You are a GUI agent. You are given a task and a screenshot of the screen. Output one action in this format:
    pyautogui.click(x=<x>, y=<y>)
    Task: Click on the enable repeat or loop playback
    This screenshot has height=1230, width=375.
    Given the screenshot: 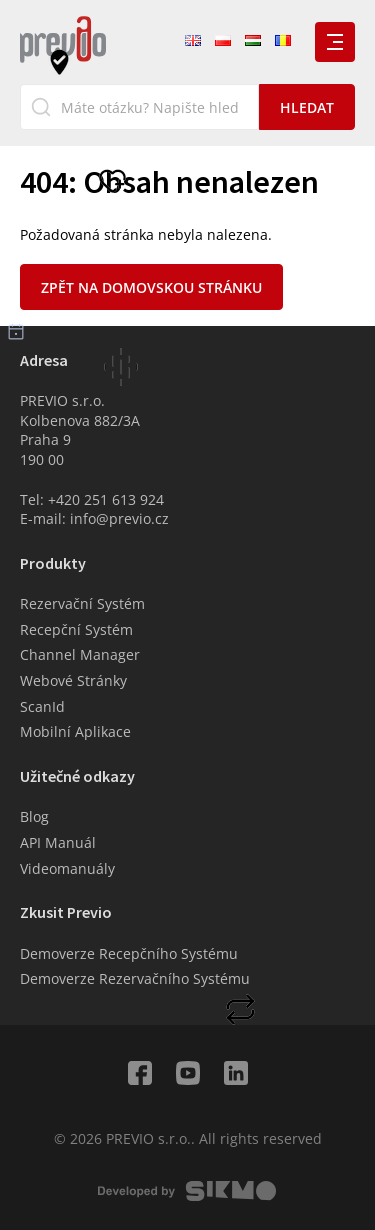 What is the action you would take?
    pyautogui.click(x=240, y=1009)
    